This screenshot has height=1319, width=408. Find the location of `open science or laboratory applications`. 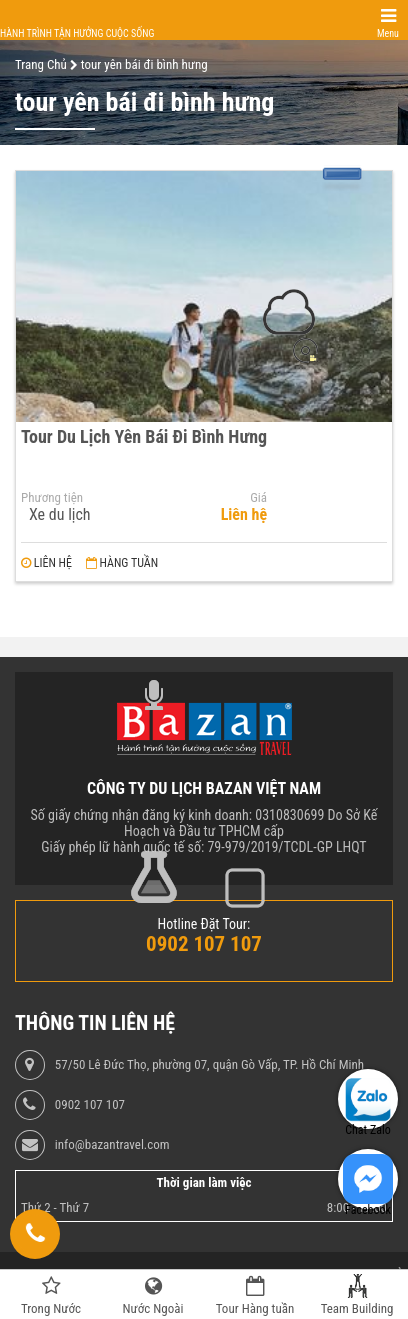

open science or laboratory applications is located at coordinates (154, 877).